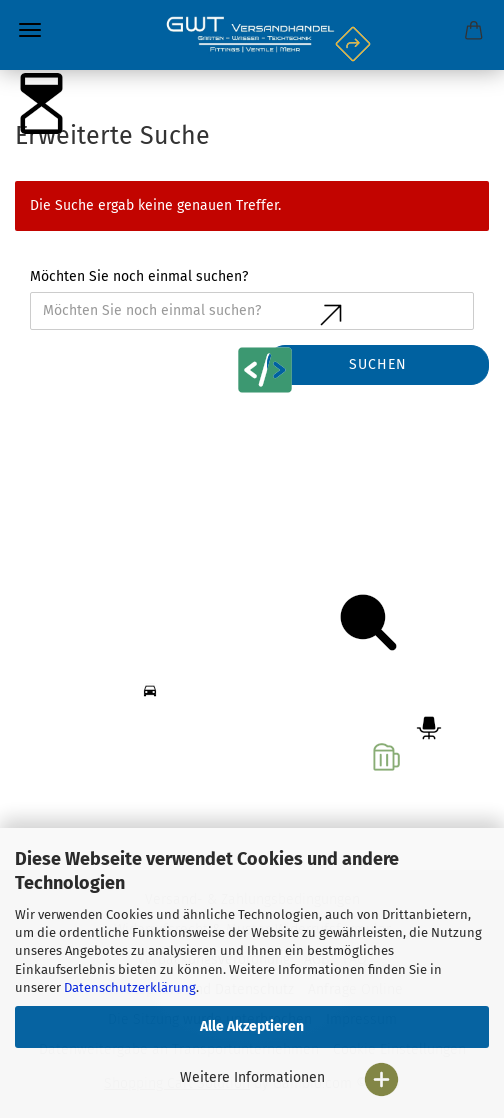  What do you see at coordinates (385, 758) in the screenshot?
I see `browse nearby bars or breweries` at bounding box center [385, 758].